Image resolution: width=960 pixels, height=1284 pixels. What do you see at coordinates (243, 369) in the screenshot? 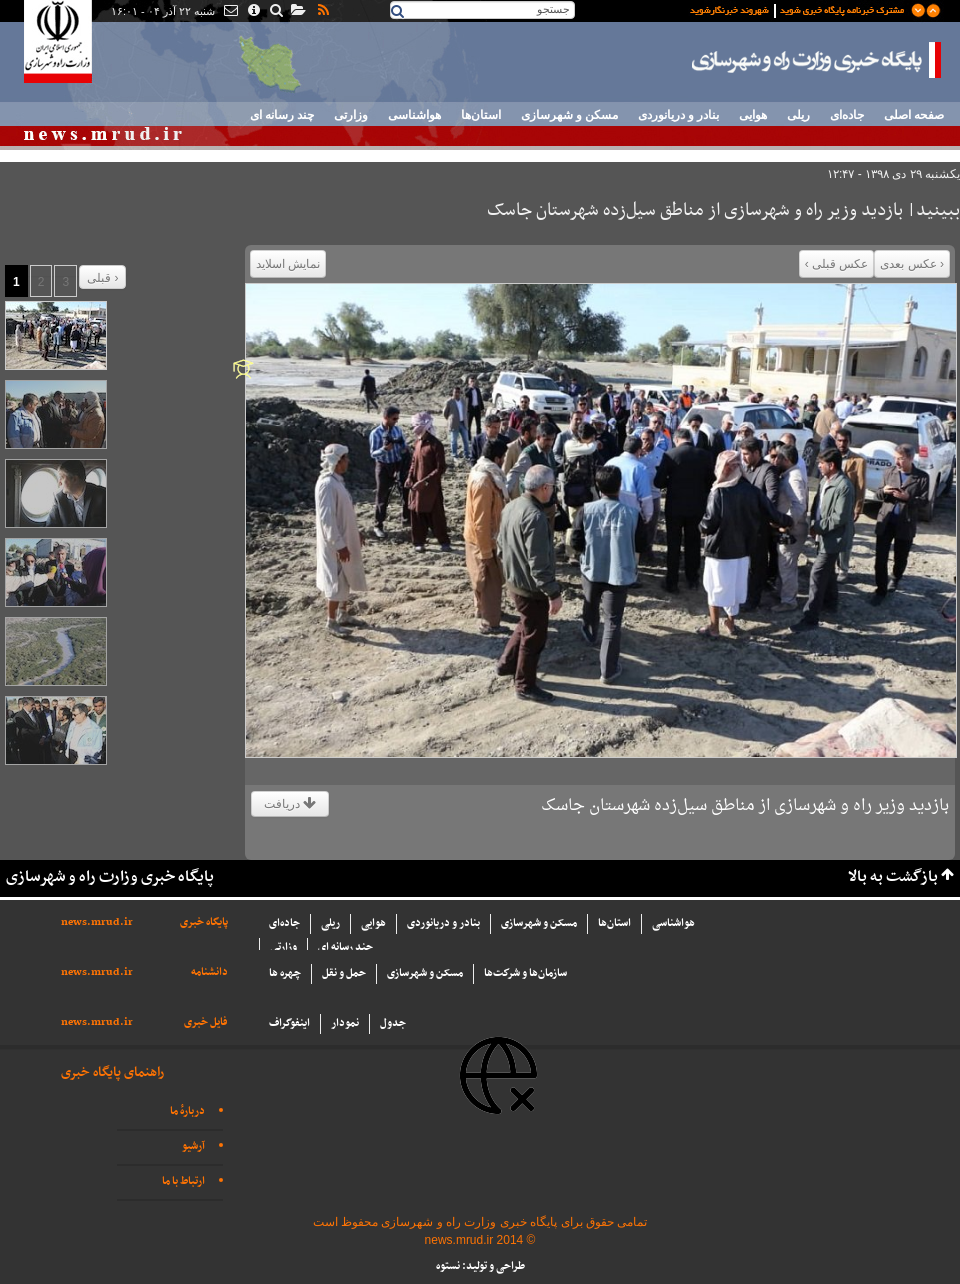
I see `view student profile or account` at bounding box center [243, 369].